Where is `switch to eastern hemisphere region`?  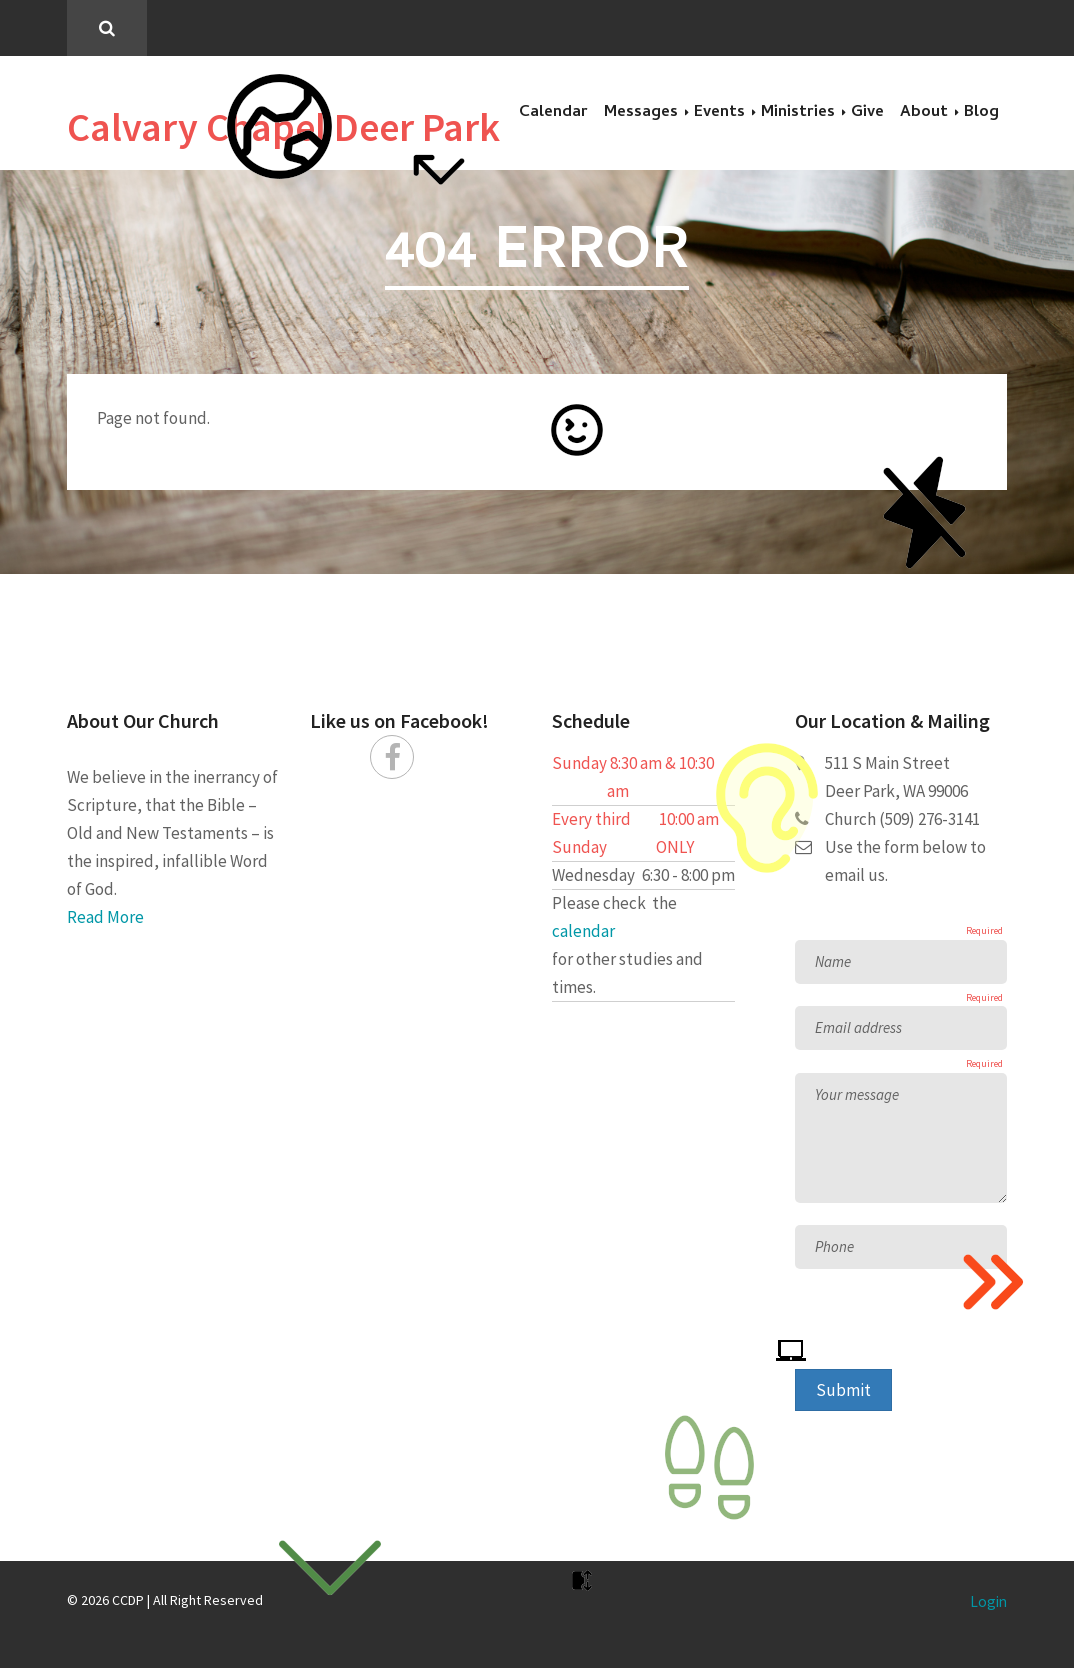 switch to eastern hemisphere region is located at coordinates (279, 126).